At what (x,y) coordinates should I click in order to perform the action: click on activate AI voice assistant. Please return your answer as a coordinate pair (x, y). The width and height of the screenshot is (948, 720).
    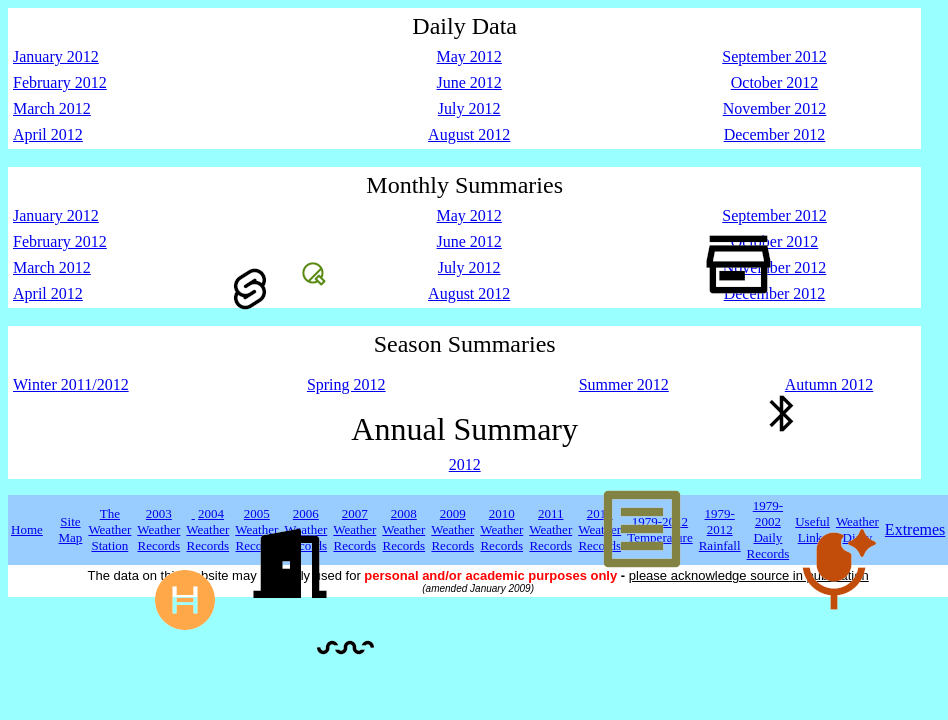
    Looking at the image, I should click on (834, 571).